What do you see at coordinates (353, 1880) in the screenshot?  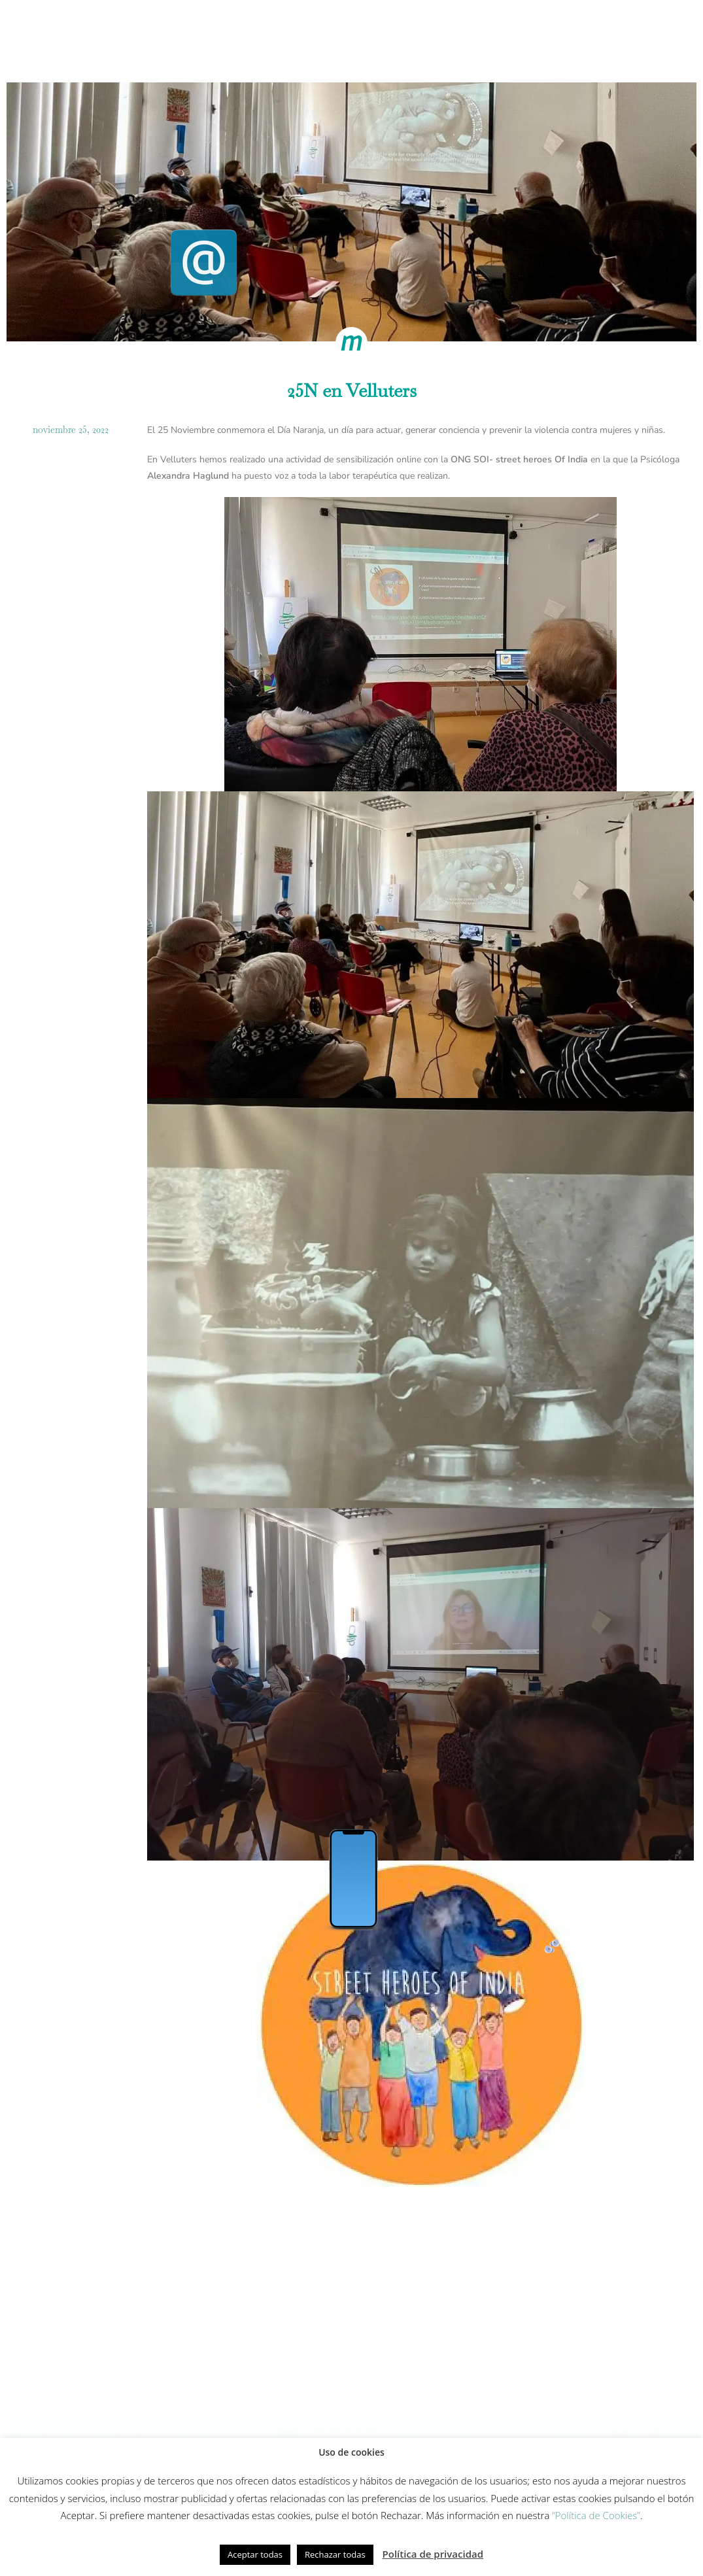 I see `iPhone 12 Pro Max device icon` at bounding box center [353, 1880].